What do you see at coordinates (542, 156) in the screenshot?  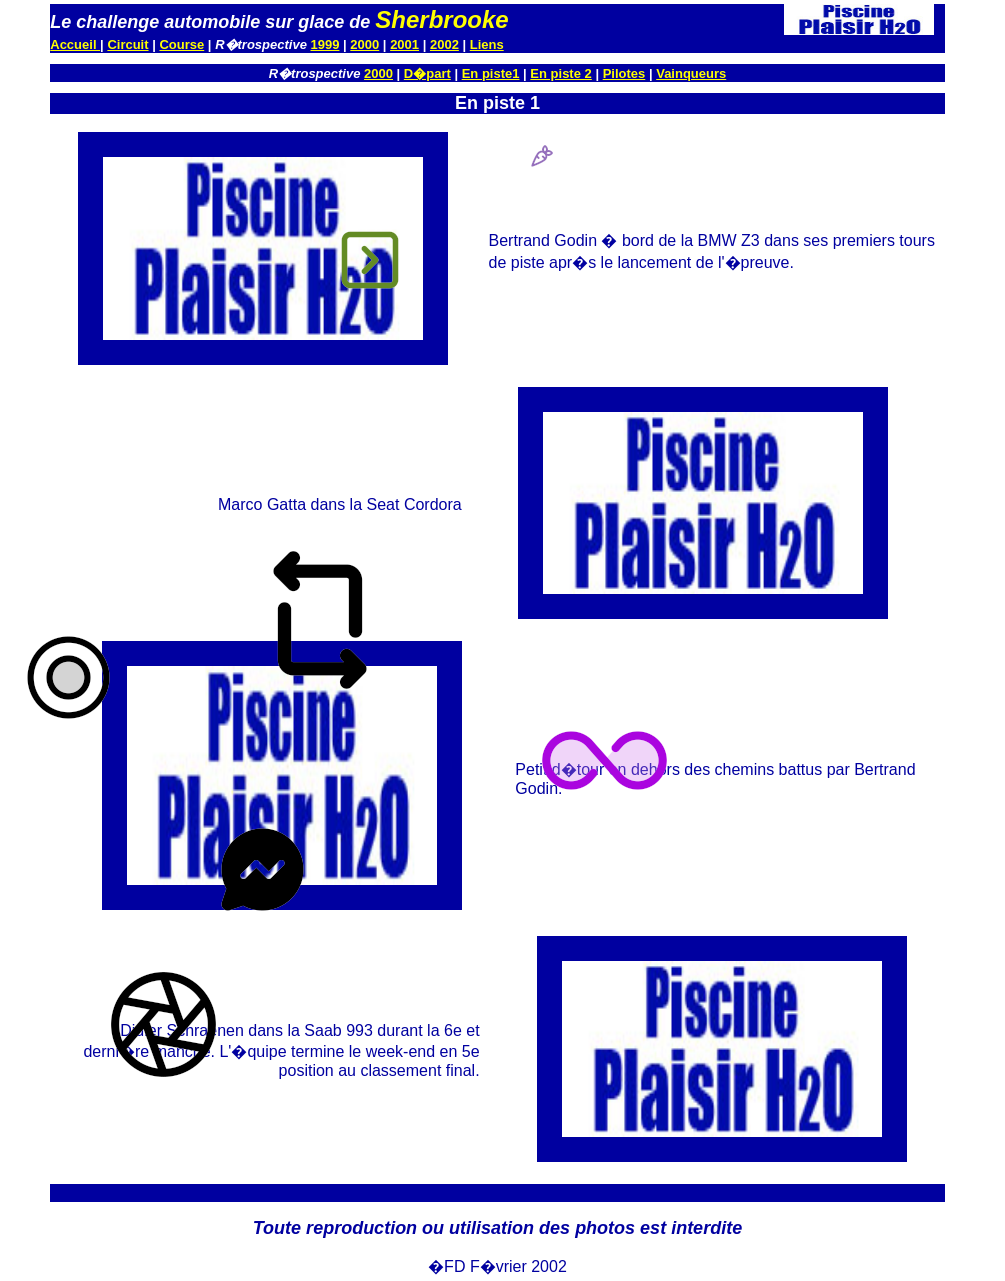 I see `browse vegetable or produce category` at bounding box center [542, 156].